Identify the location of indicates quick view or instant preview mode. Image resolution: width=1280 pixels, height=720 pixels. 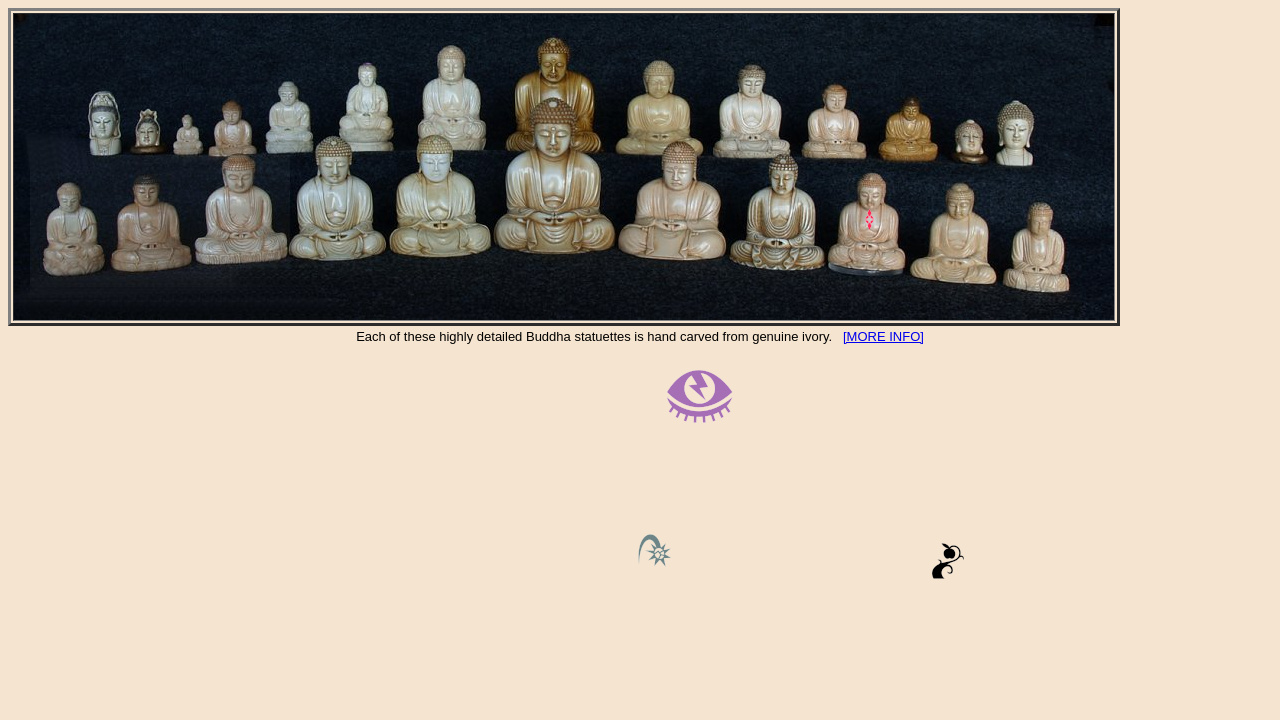
(699, 396).